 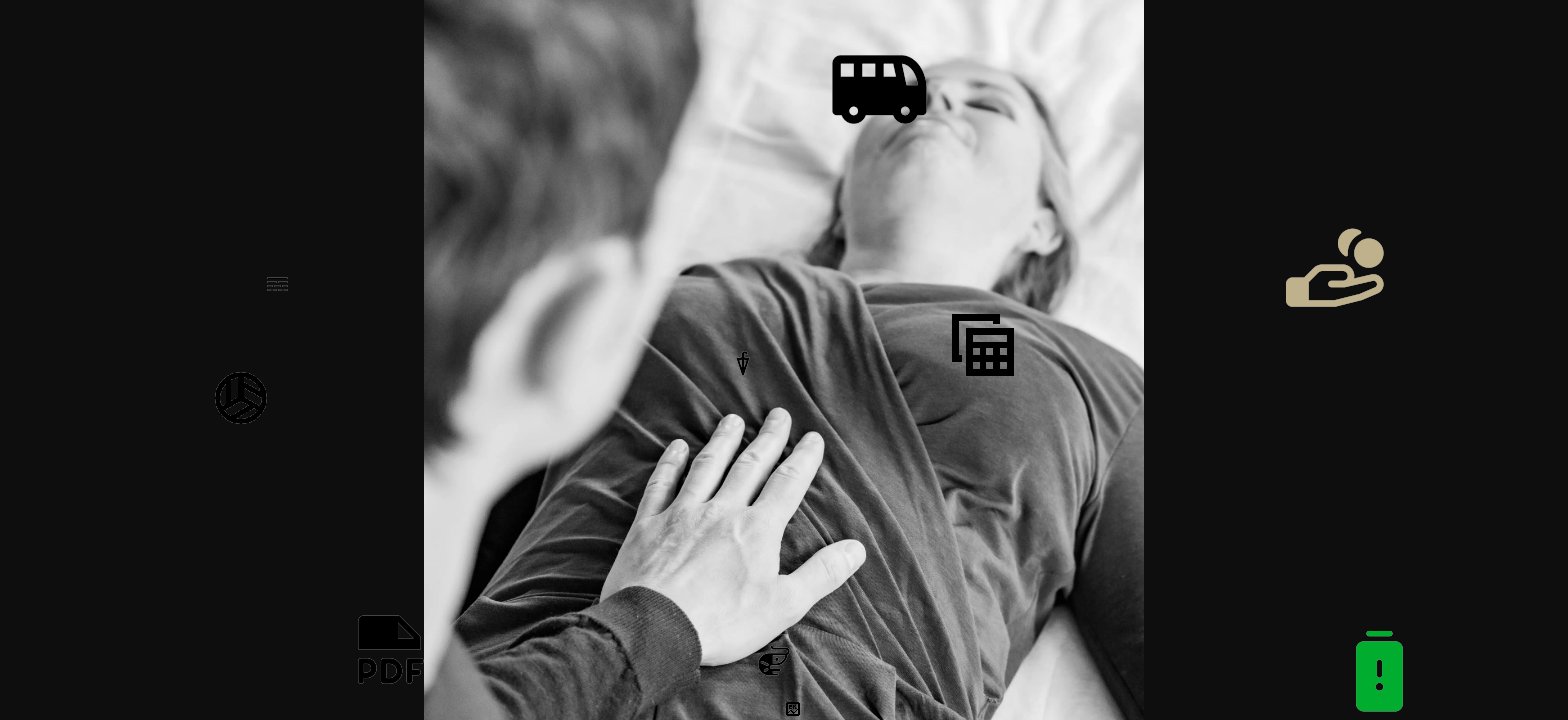 I want to click on apply a gradient effect to selected element, so click(x=277, y=284).